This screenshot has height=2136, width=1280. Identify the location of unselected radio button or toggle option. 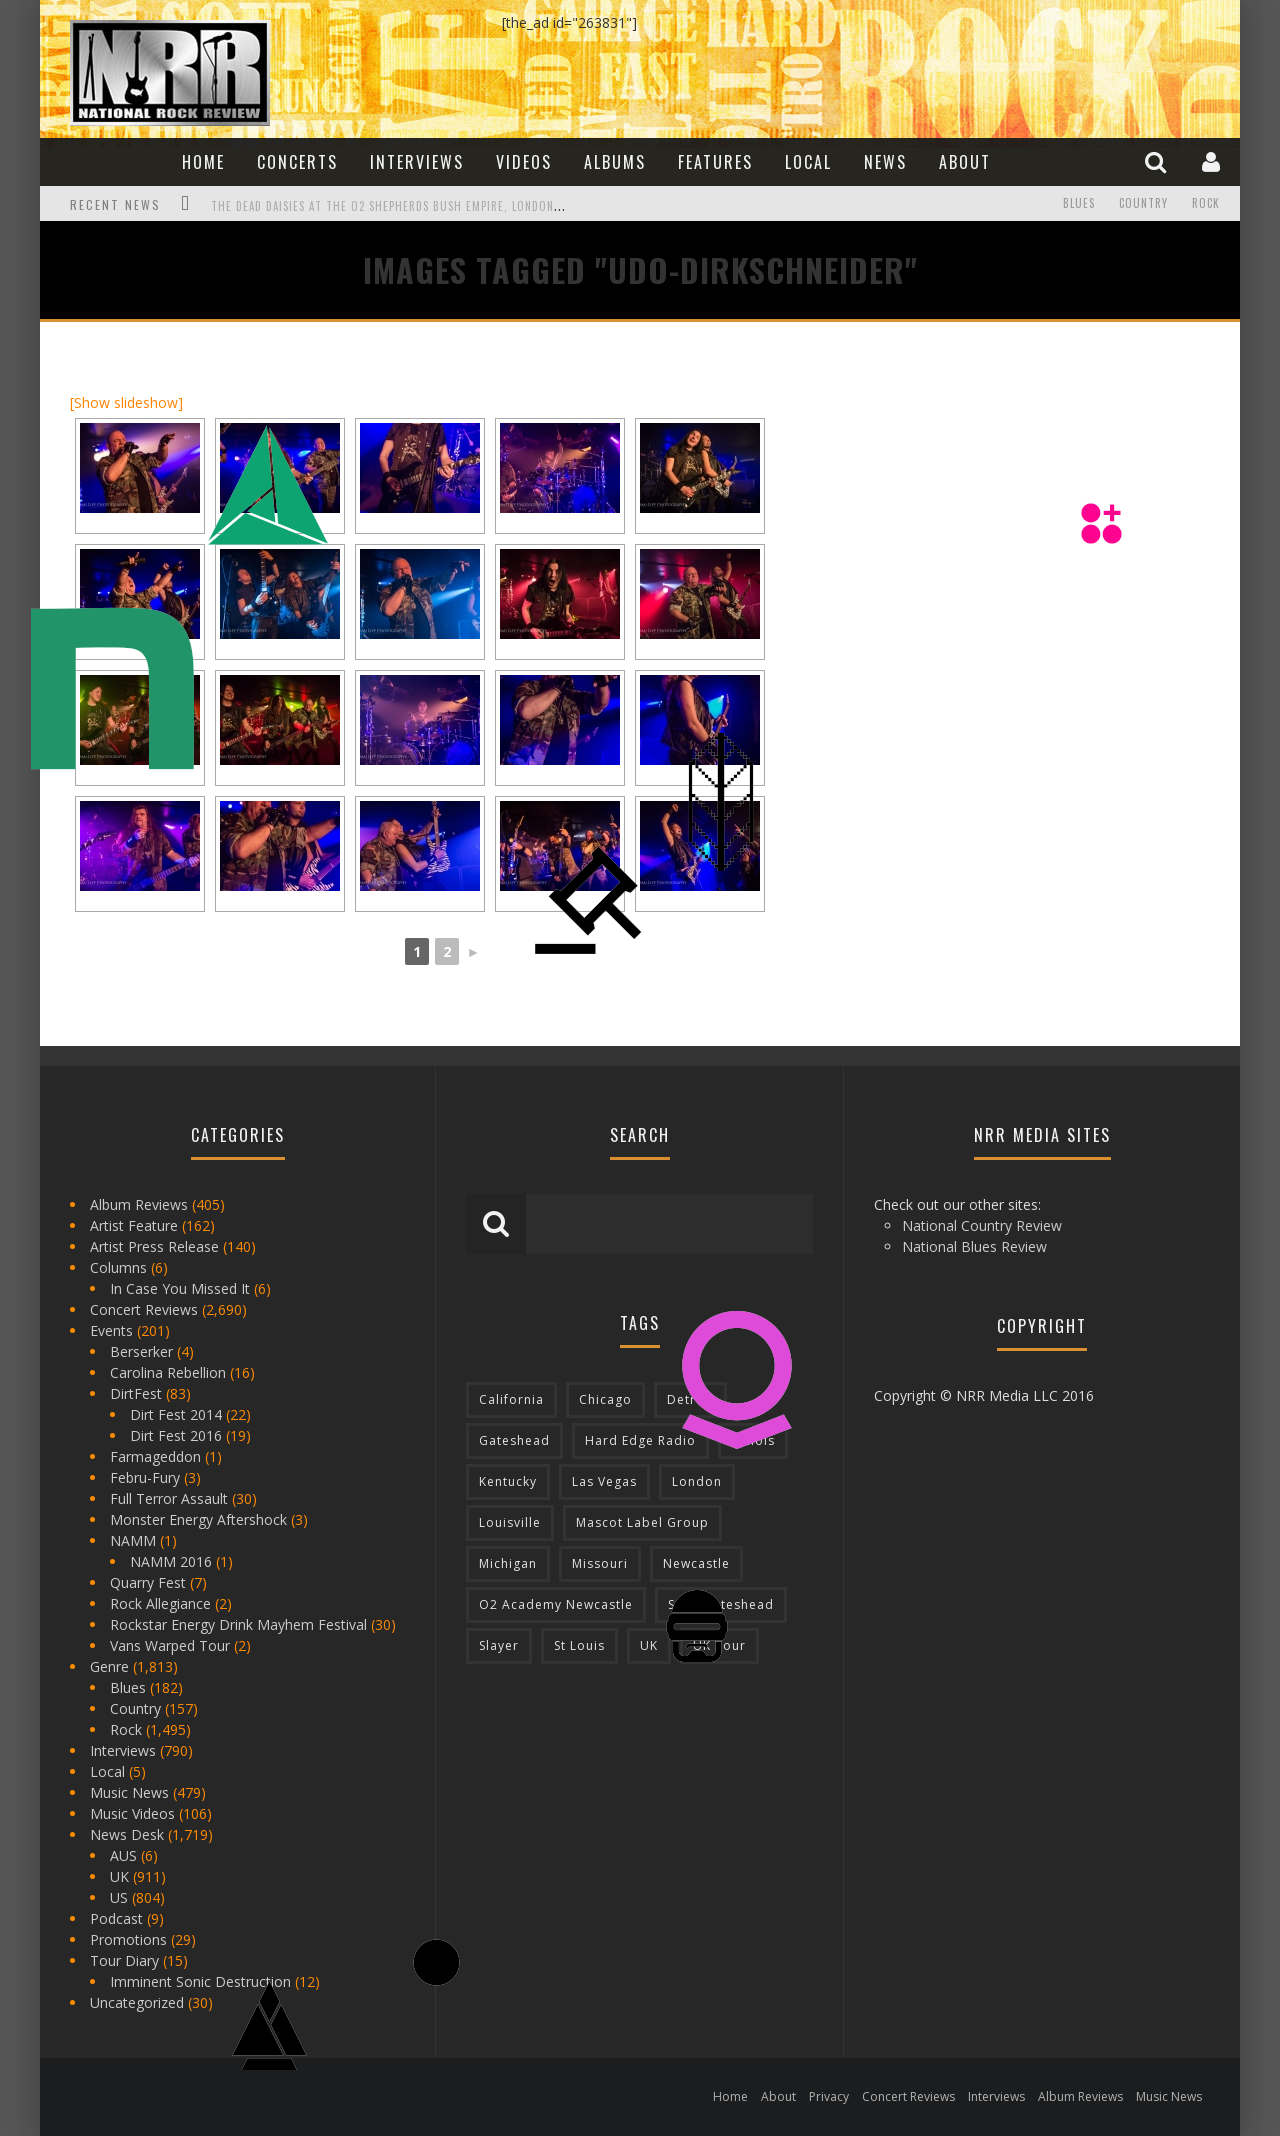
(436, 1962).